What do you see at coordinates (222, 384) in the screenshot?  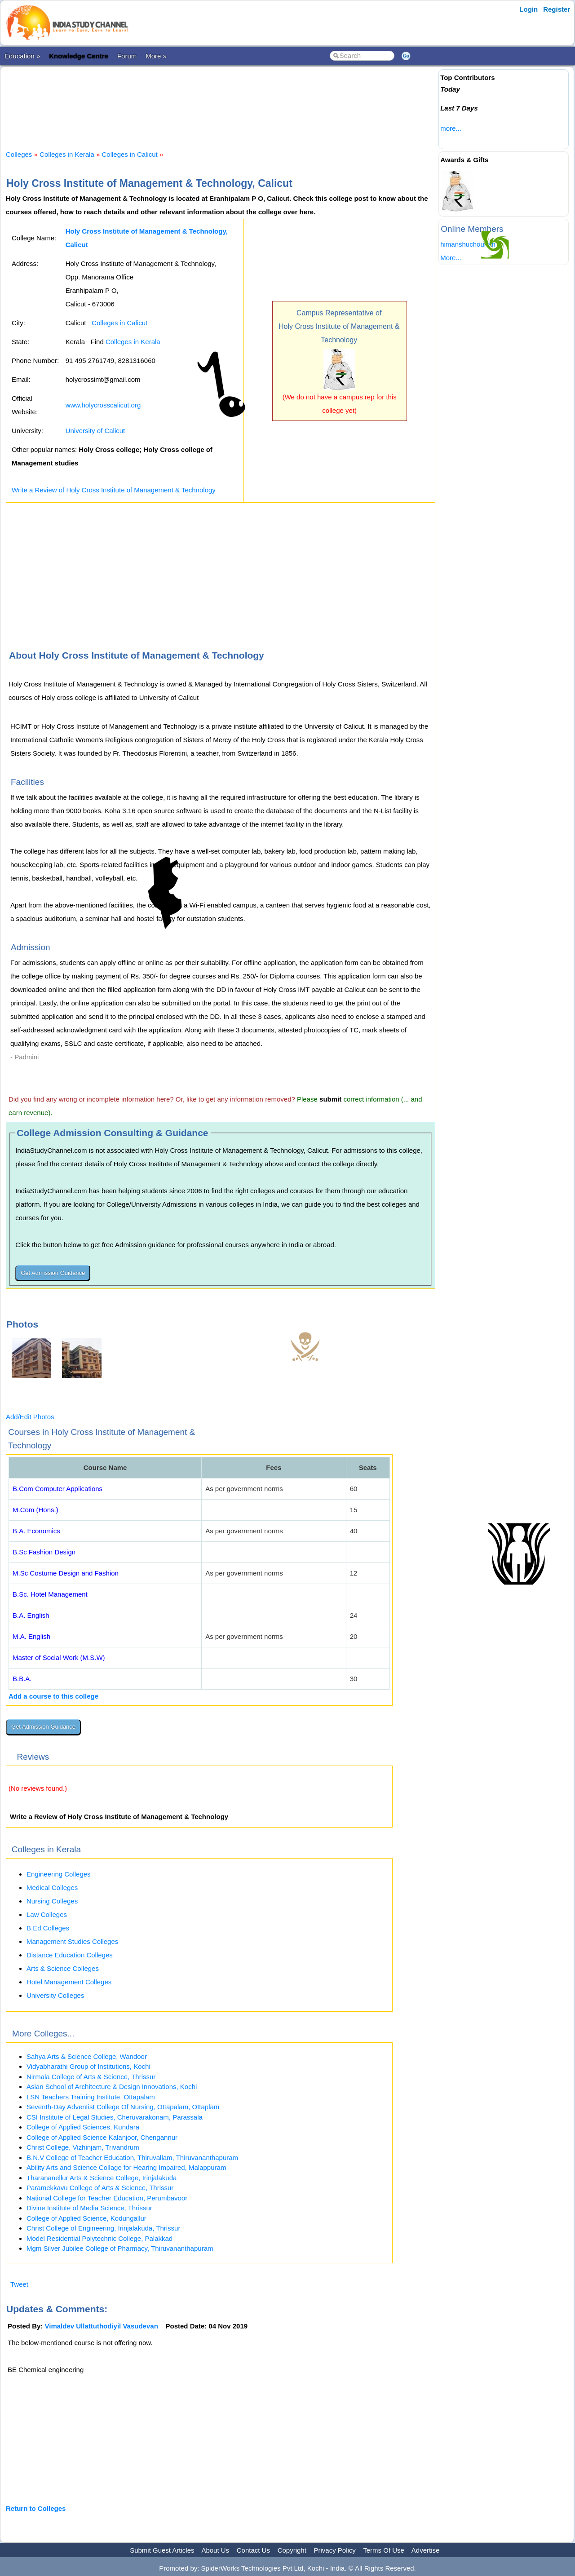 I see `access otamatone or novelty instrument sounds` at bounding box center [222, 384].